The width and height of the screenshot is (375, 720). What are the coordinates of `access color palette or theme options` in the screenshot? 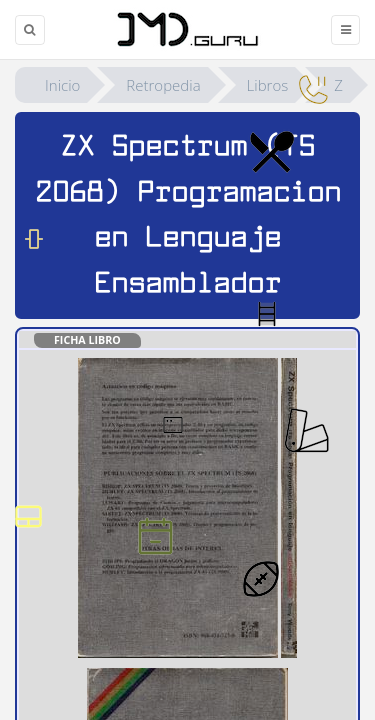 It's located at (305, 432).